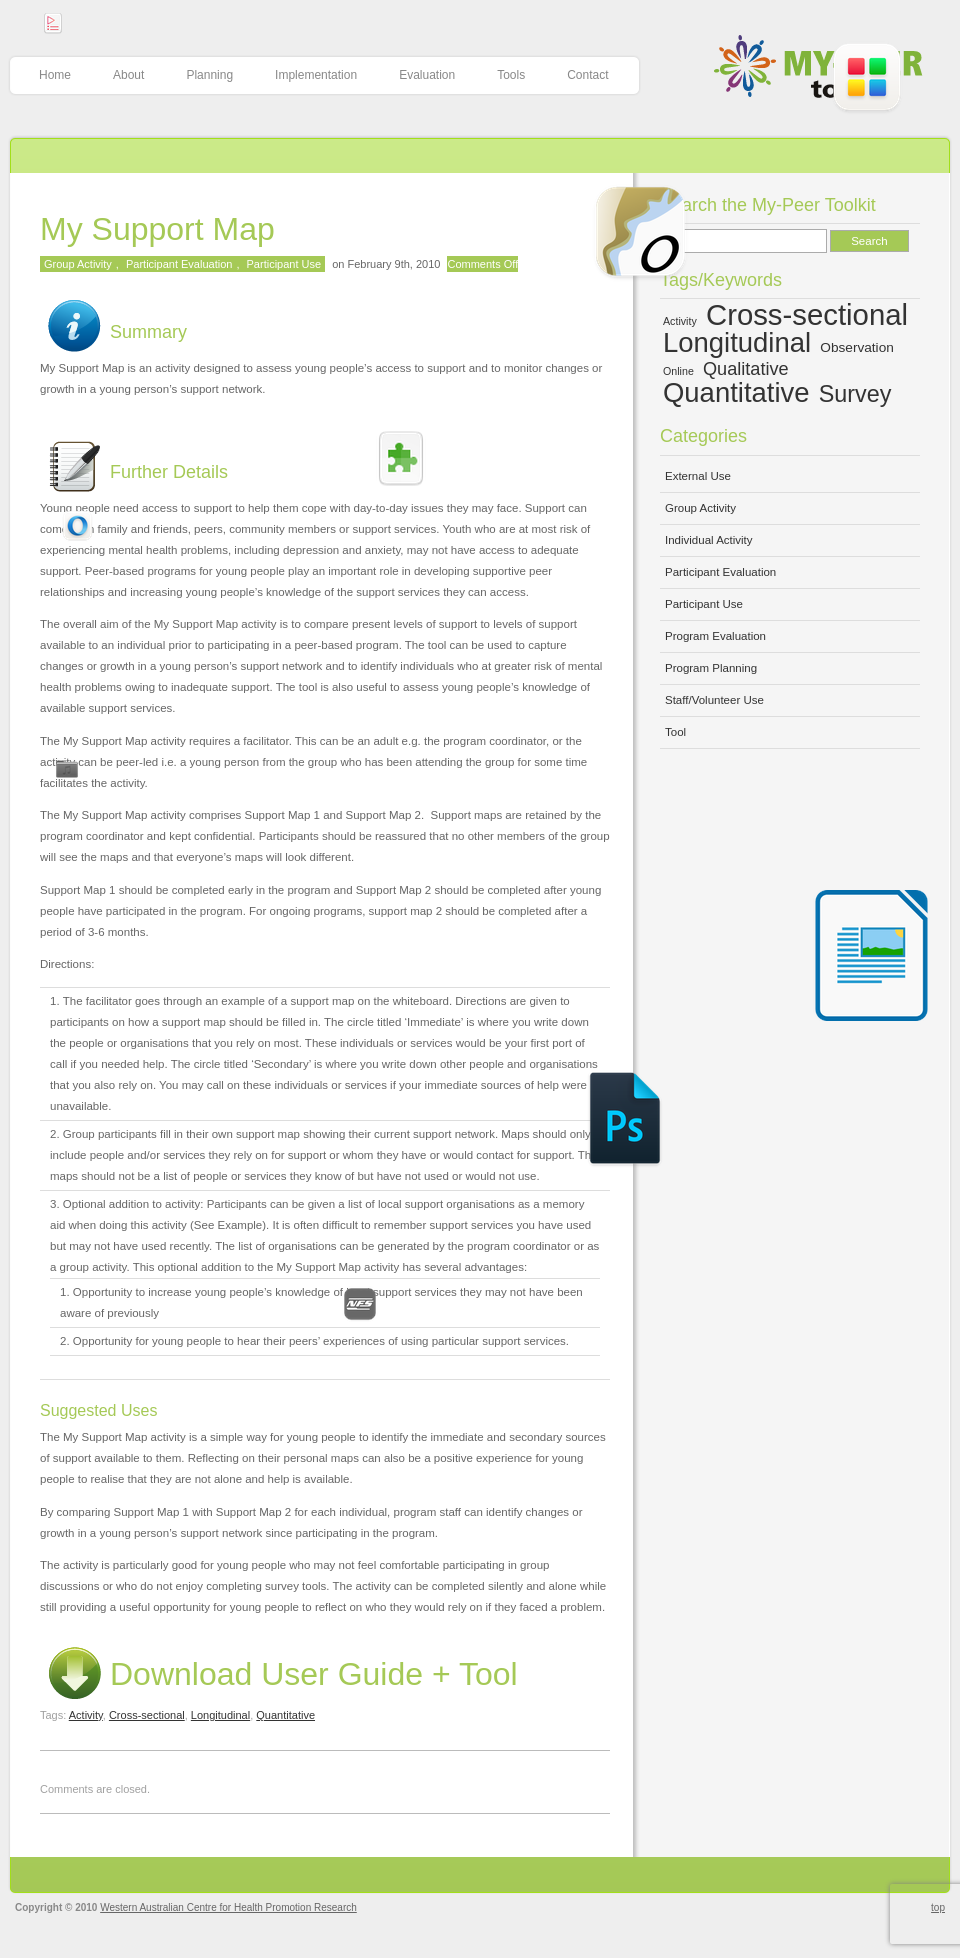 This screenshot has width=960, height=1958. Describe the element at coordinates (360, 1304) in the screenshot. I see `launch need for speed underground 2 game` at that location.